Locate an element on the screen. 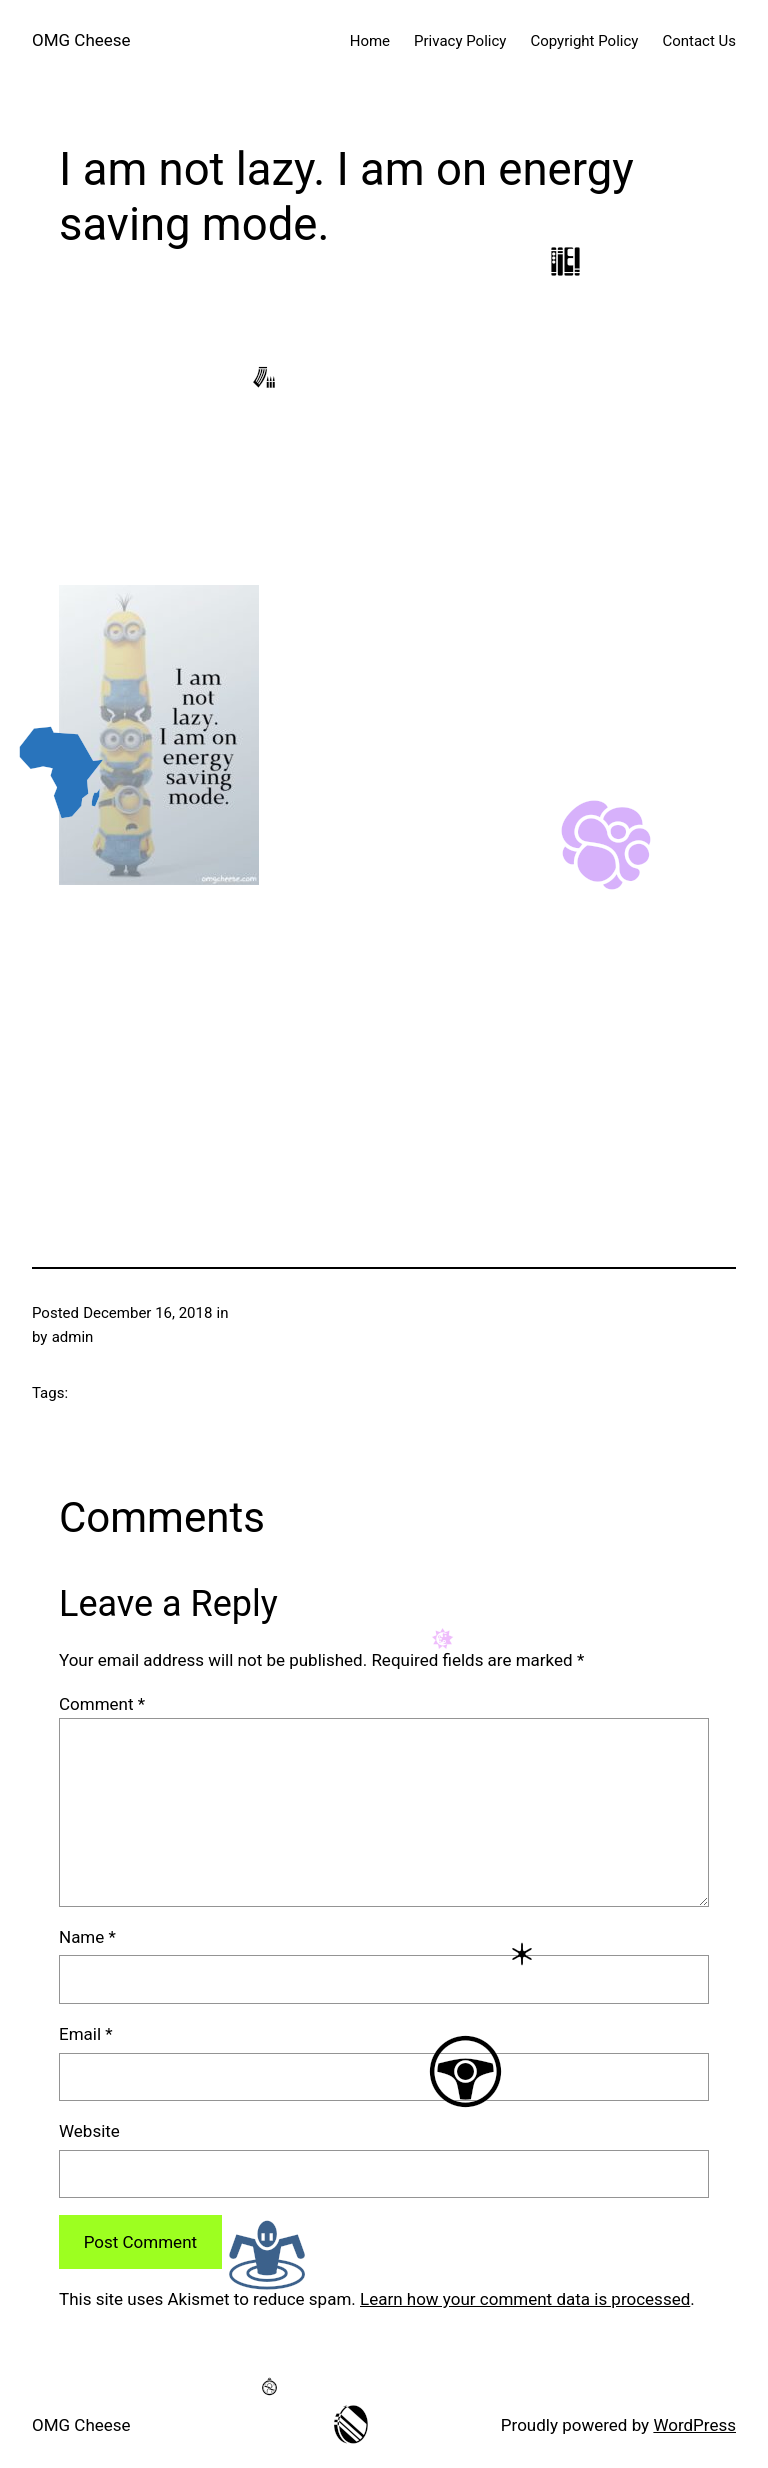 Image resolution: width=768 pixels, height=2468 pixels. indicates an organic or biological enemy type is located at coordinates (606, 845).